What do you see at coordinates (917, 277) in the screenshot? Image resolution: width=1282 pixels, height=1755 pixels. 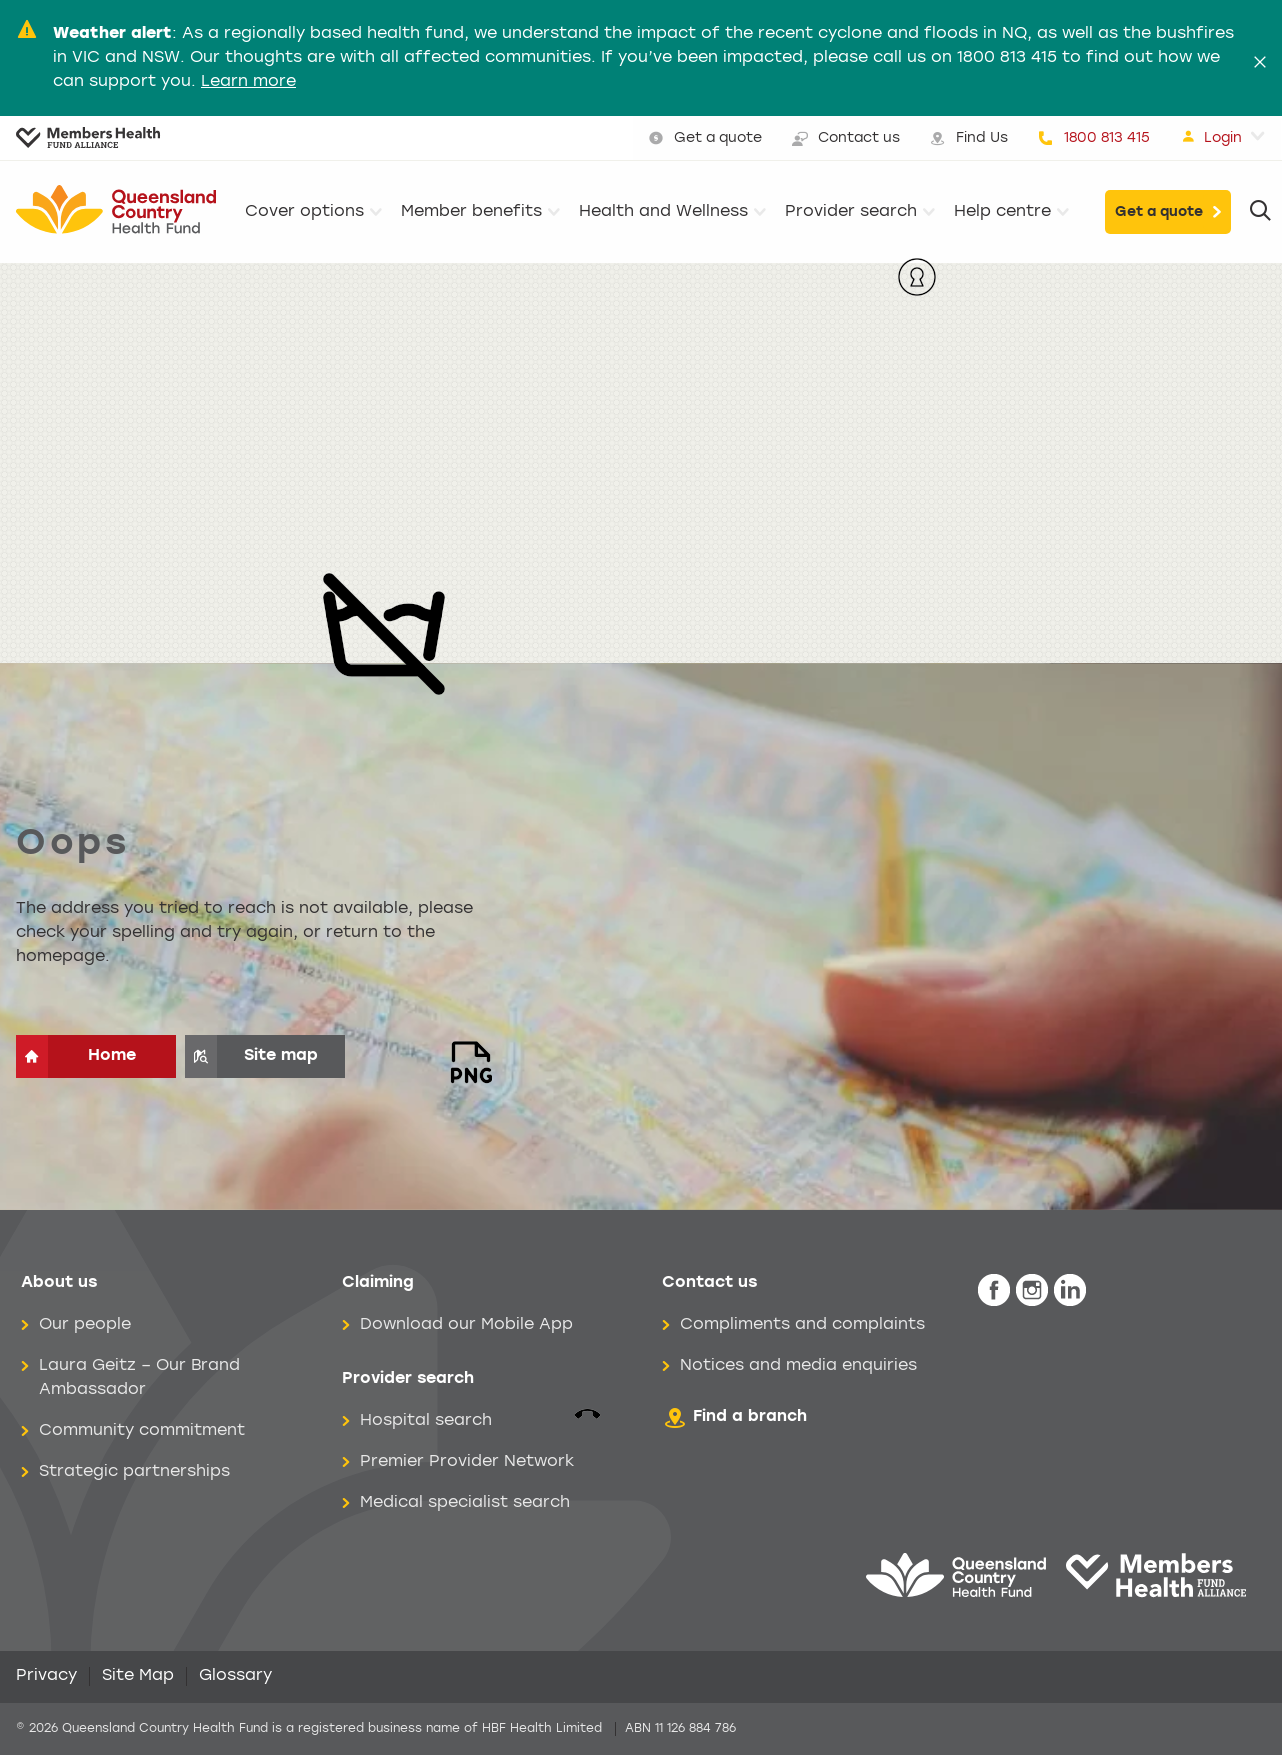 I see `access security or privacy settings` at bounding box center [917, 277].